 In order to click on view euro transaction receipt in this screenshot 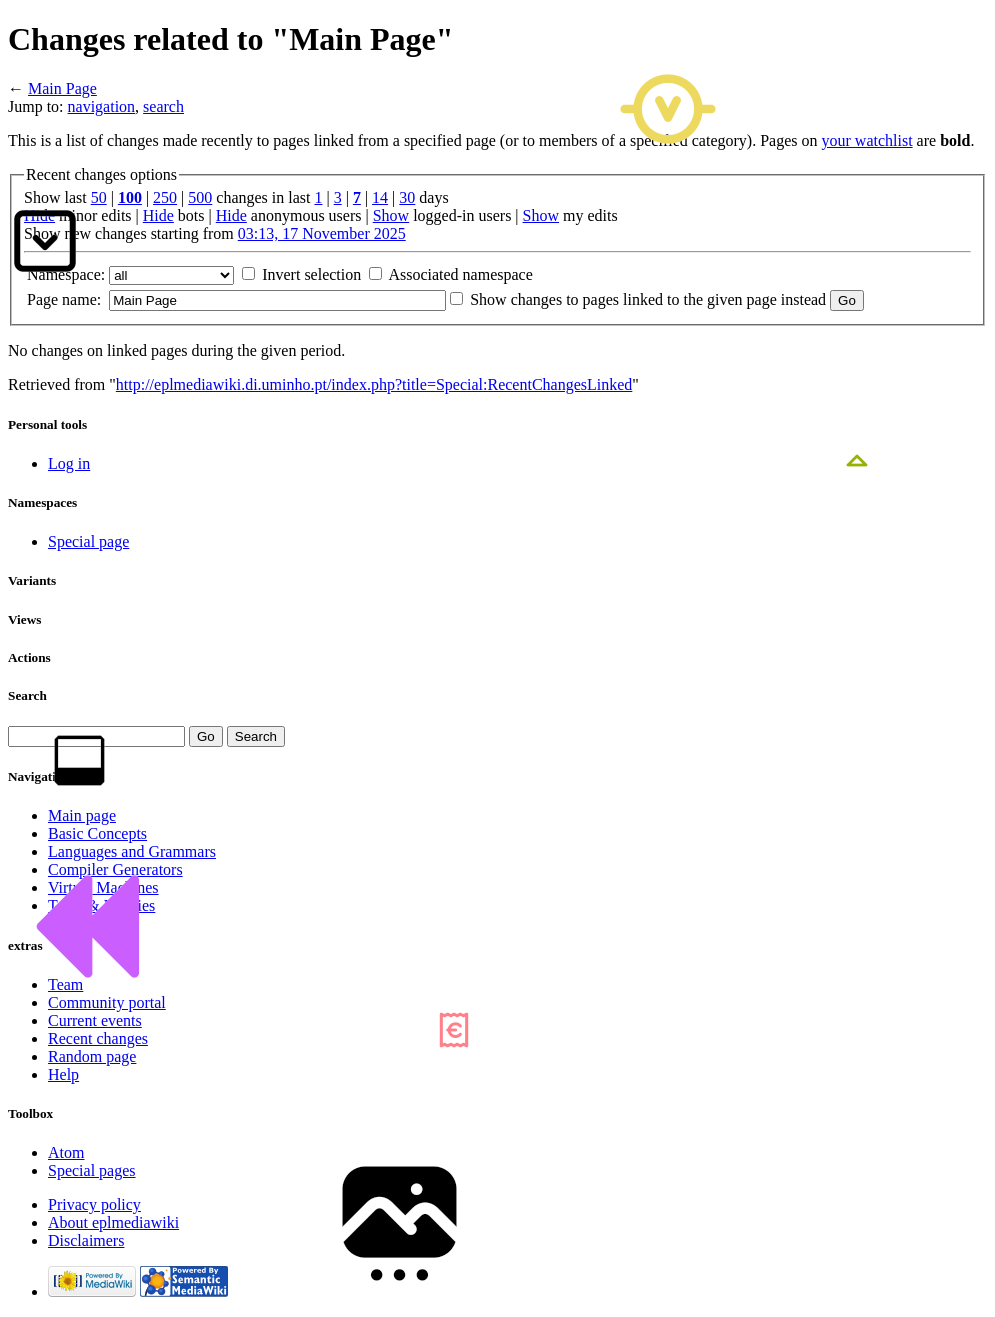, I will do `click(454, 1030)`.